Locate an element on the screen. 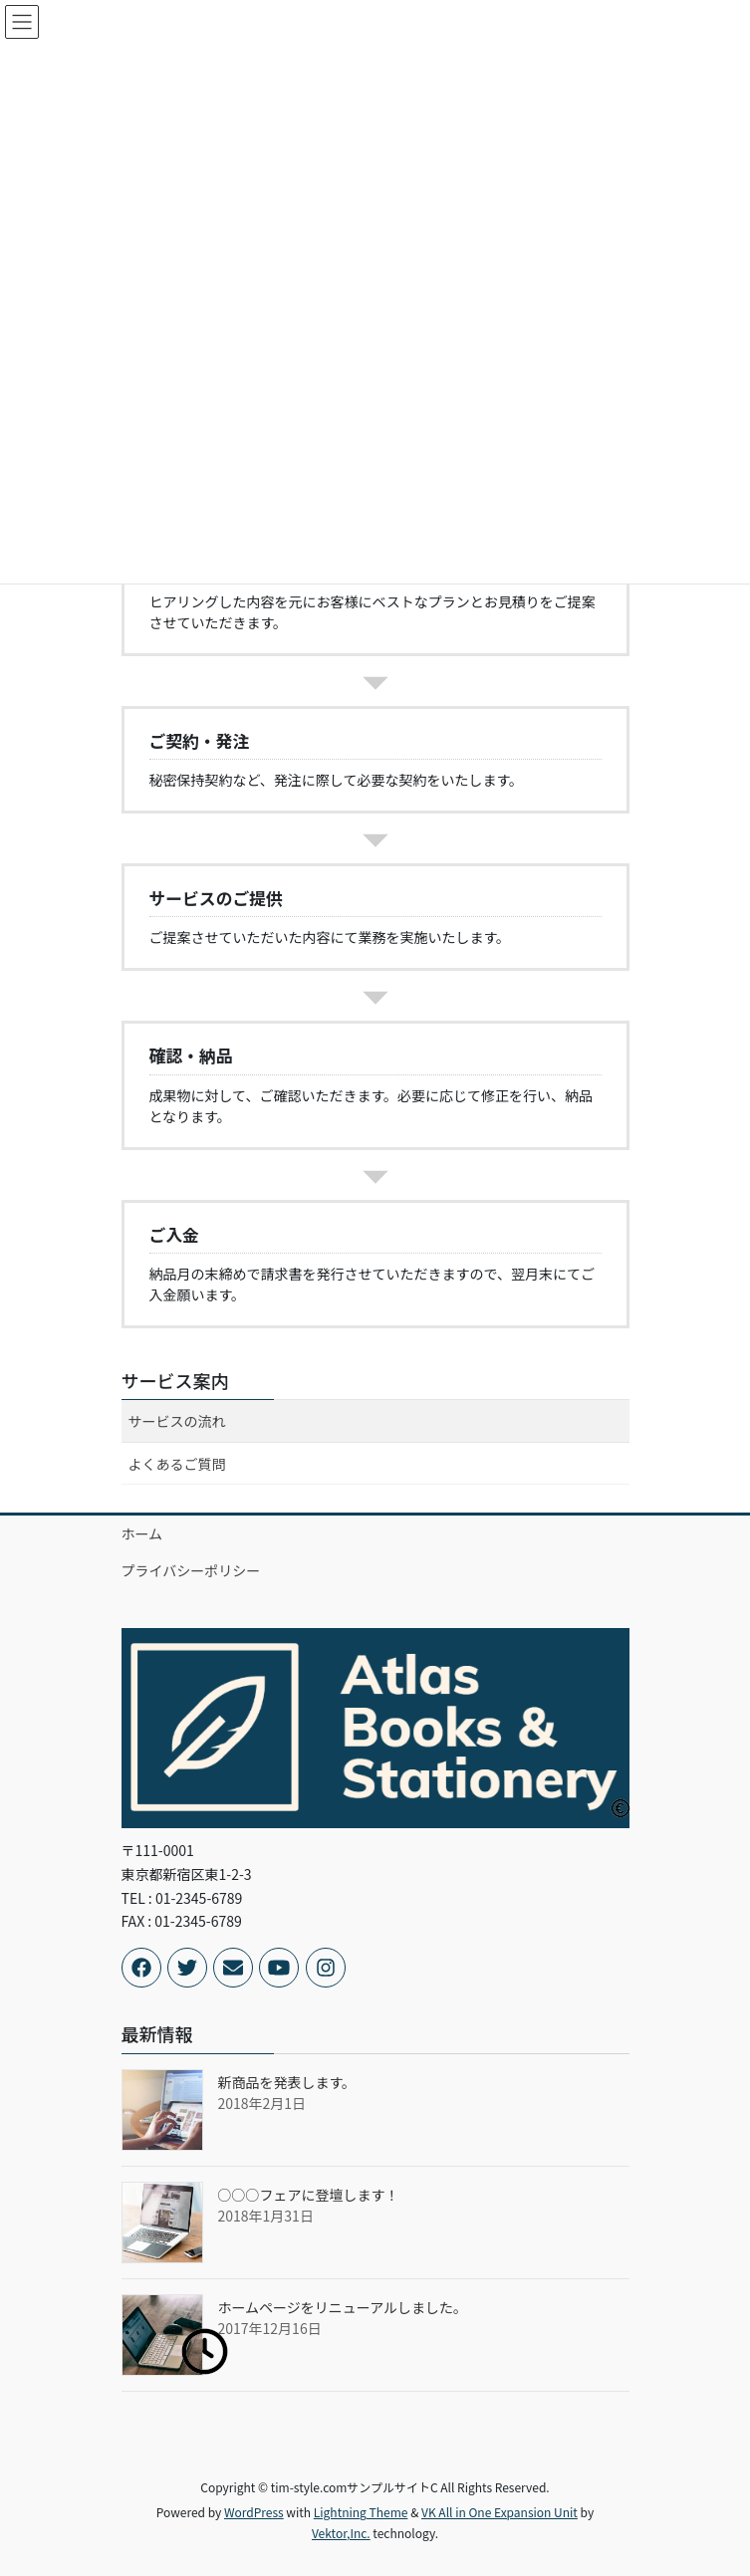  view balance in euros is located at coordinates (621, 1808).